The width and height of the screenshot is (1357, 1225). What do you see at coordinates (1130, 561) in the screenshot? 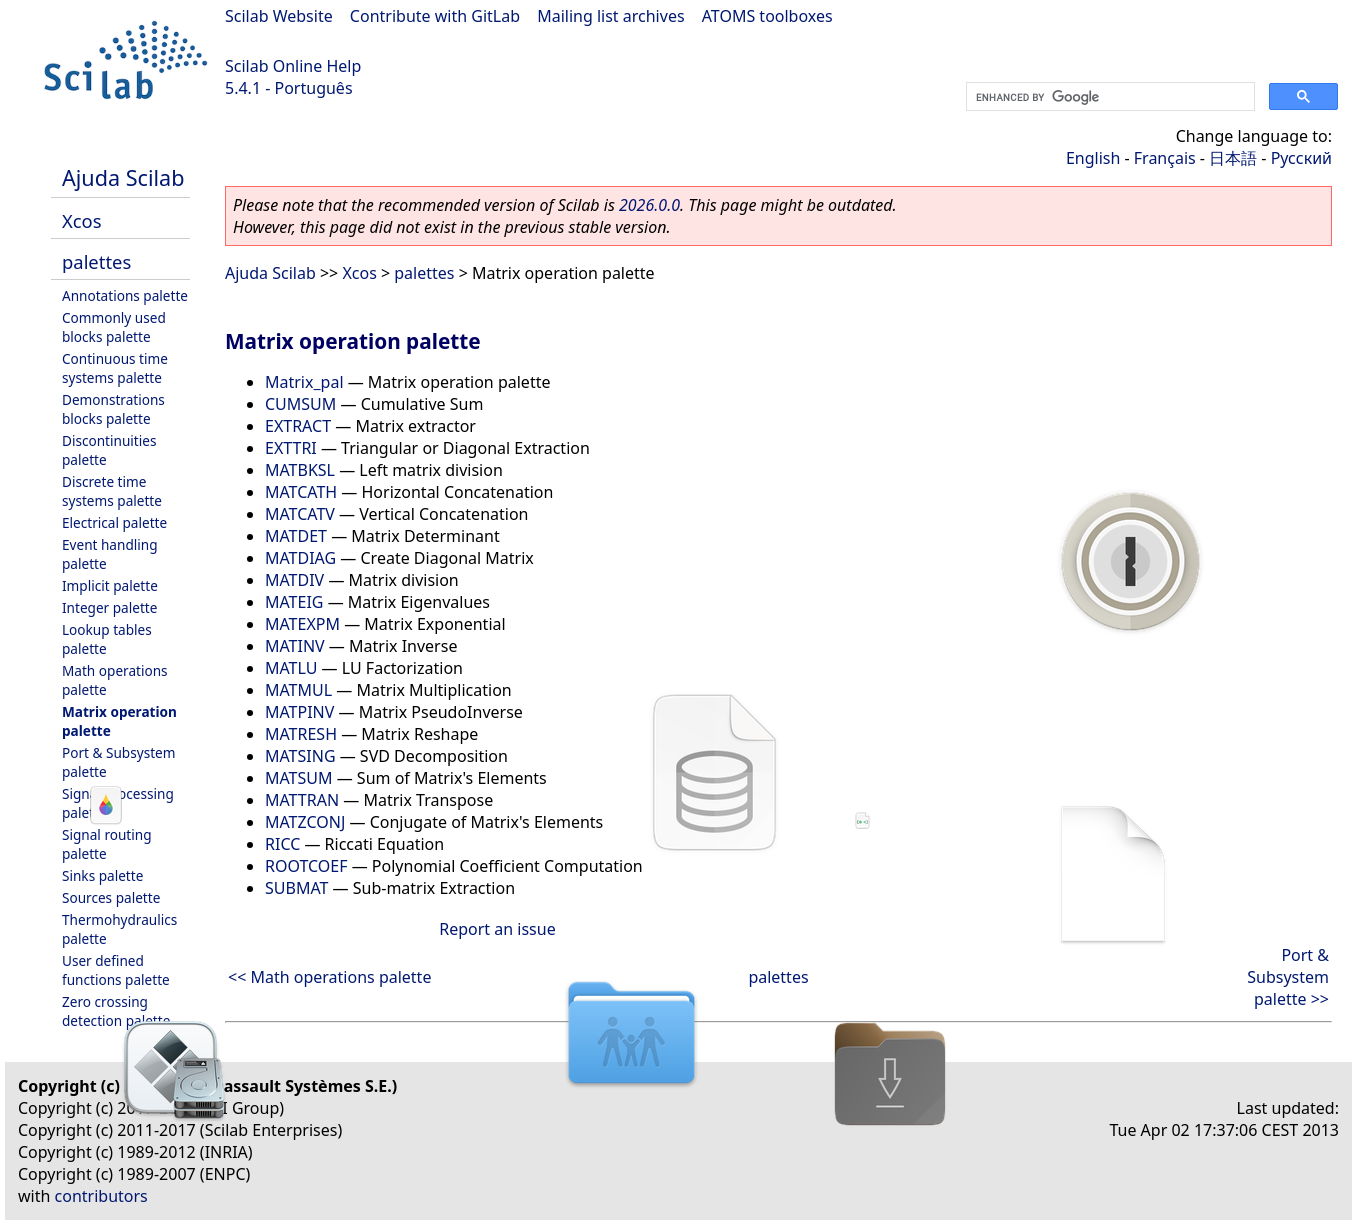
I see `open passwords and keys manager` at bounding box center [1130, 561].